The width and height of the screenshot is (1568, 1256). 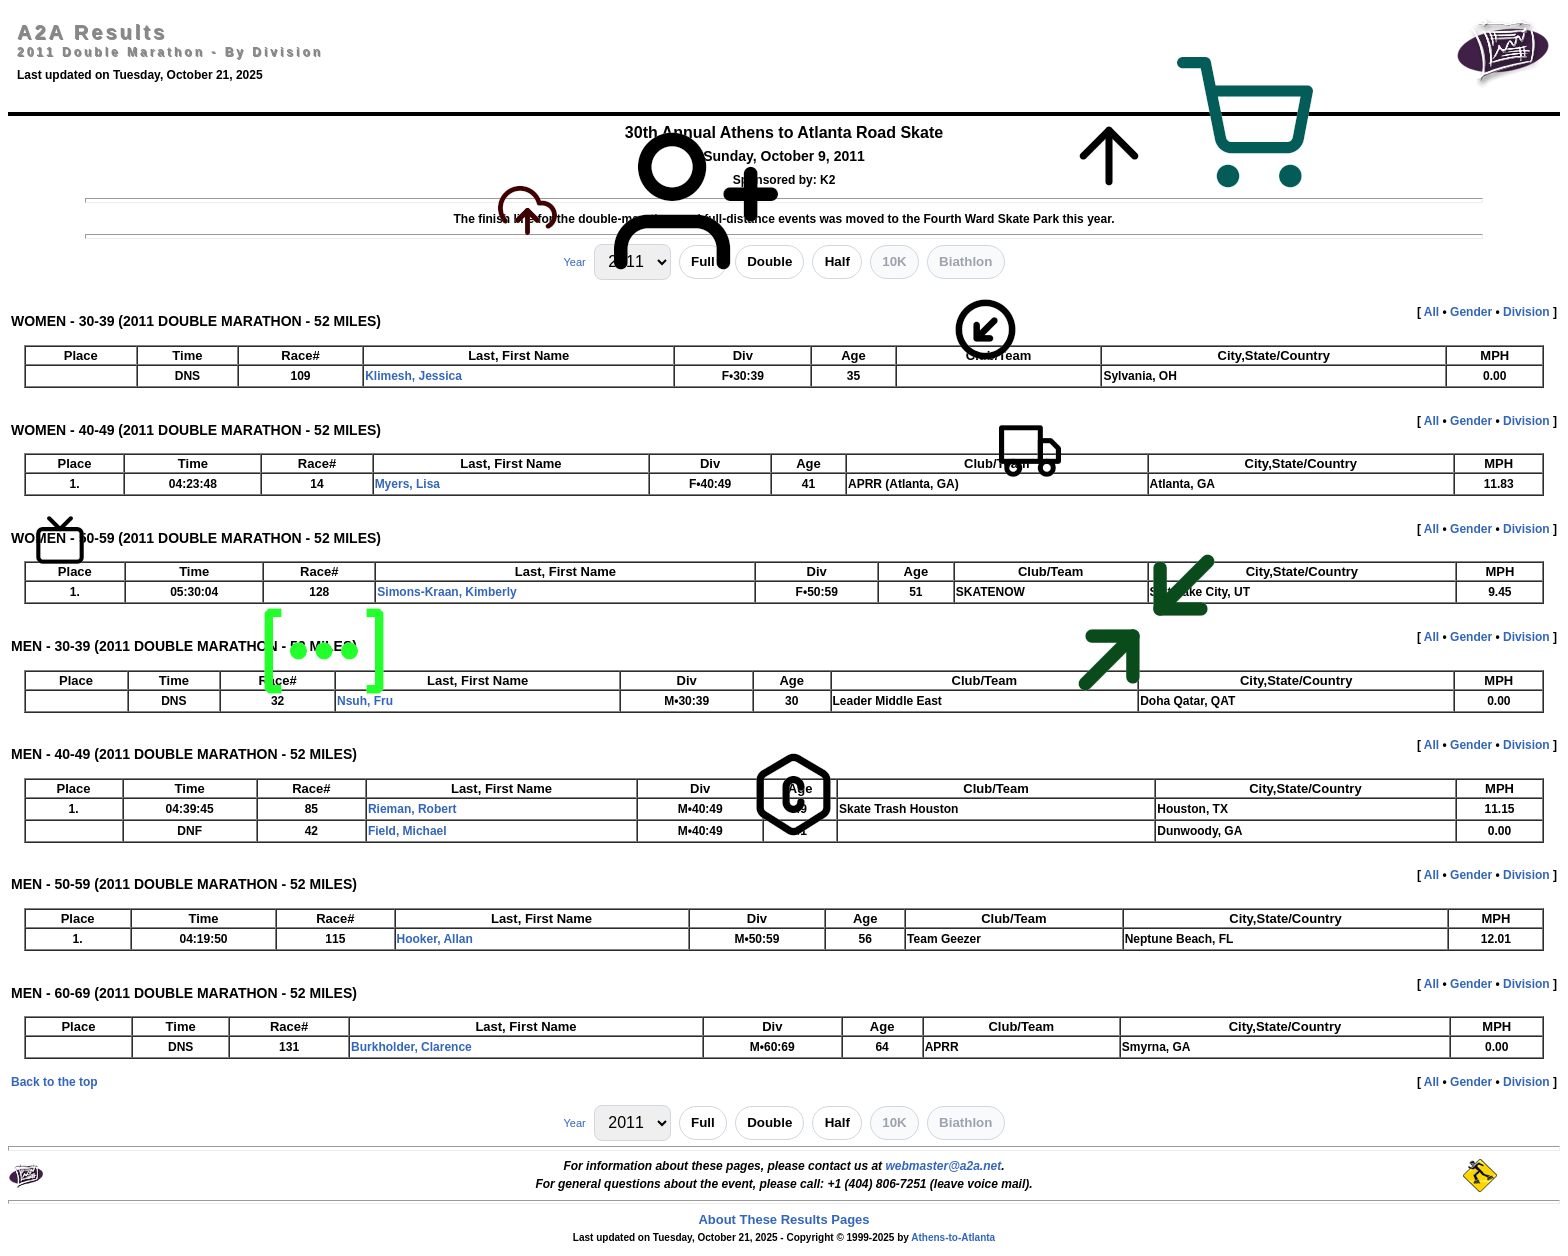 What do you see at coordinates (324, 651) in the screenshot?
I see `wrap selected code with a snippet or block` at bounding box center [324, 651].